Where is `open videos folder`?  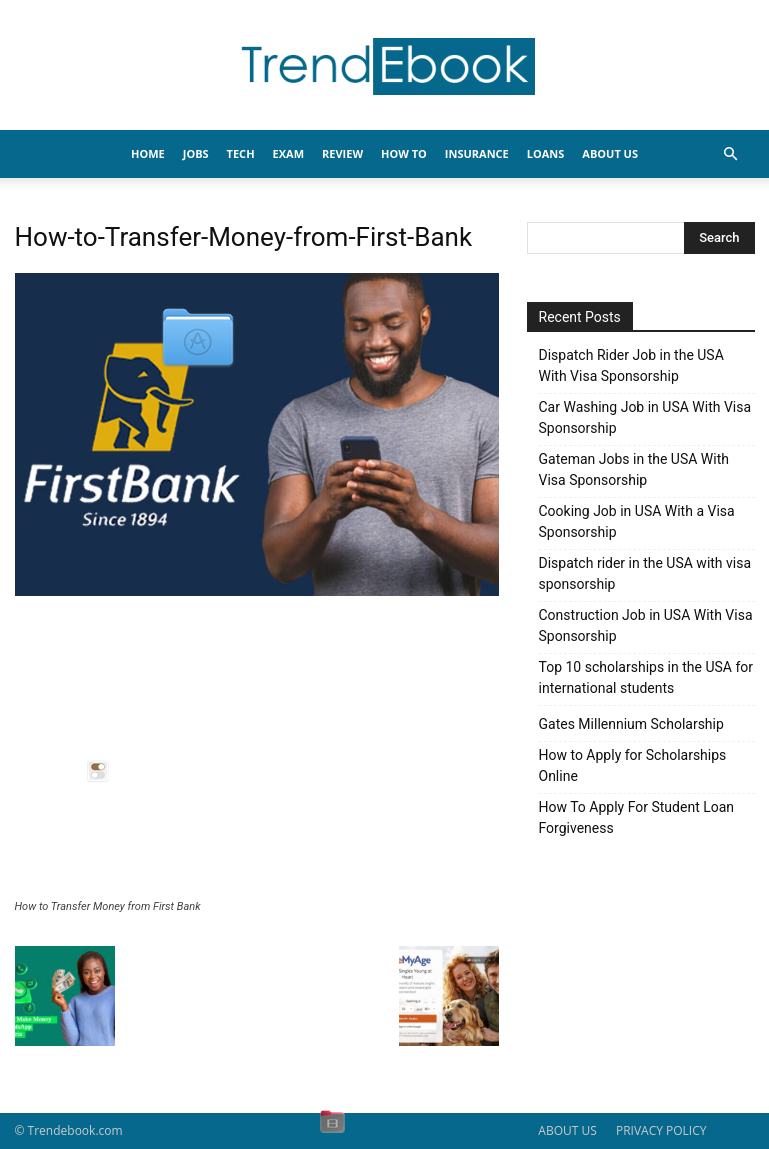 open videos folder is located at coordinates (332, 1121).